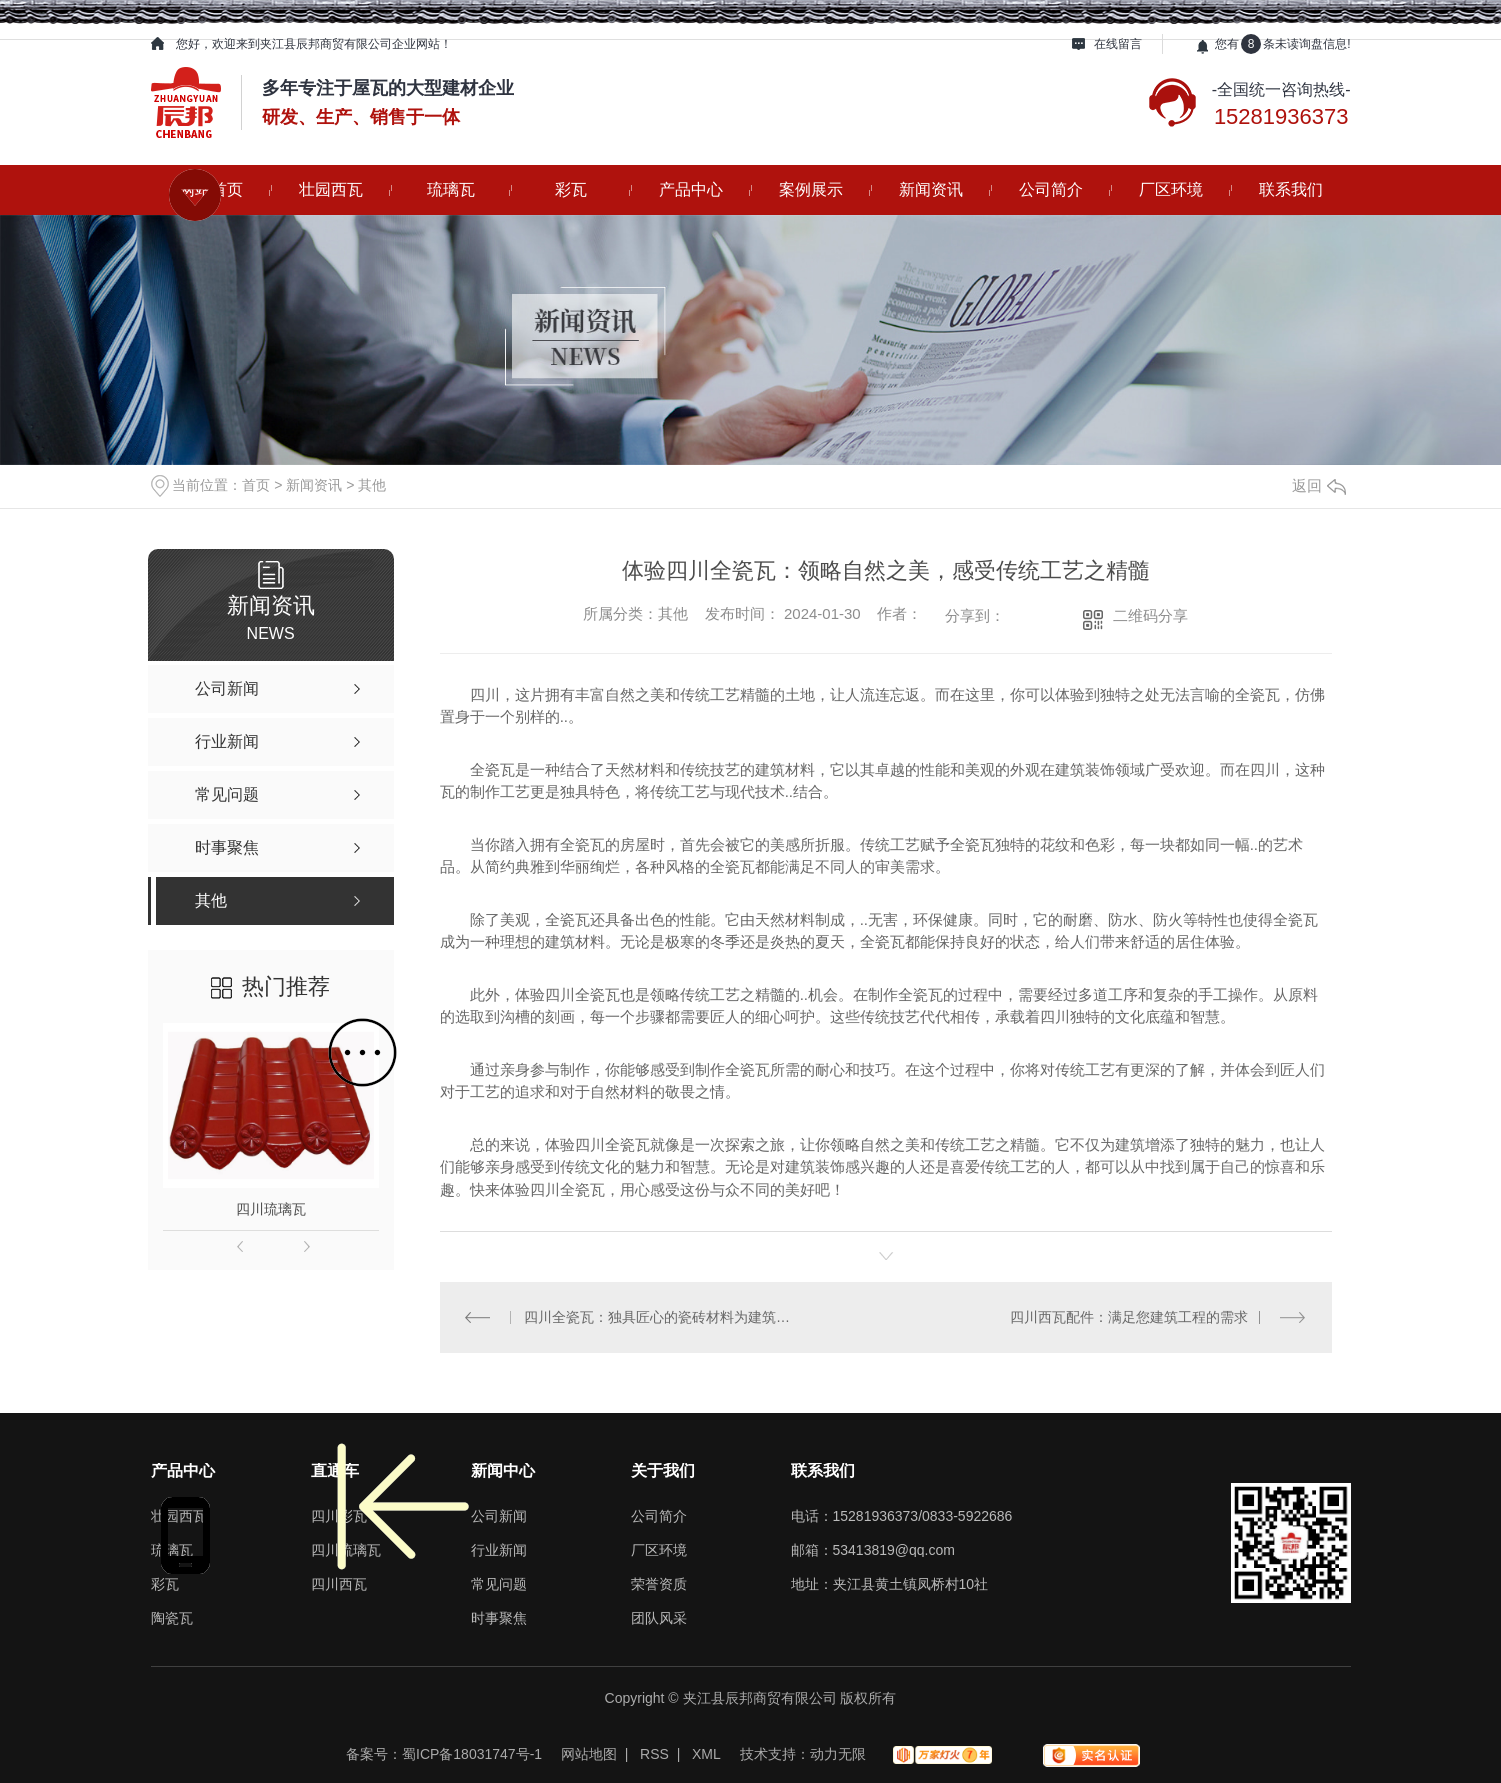  Describe the element at coordinates (195, 195) in the screenshot. I see `expand dropdown menu or content` at that location.